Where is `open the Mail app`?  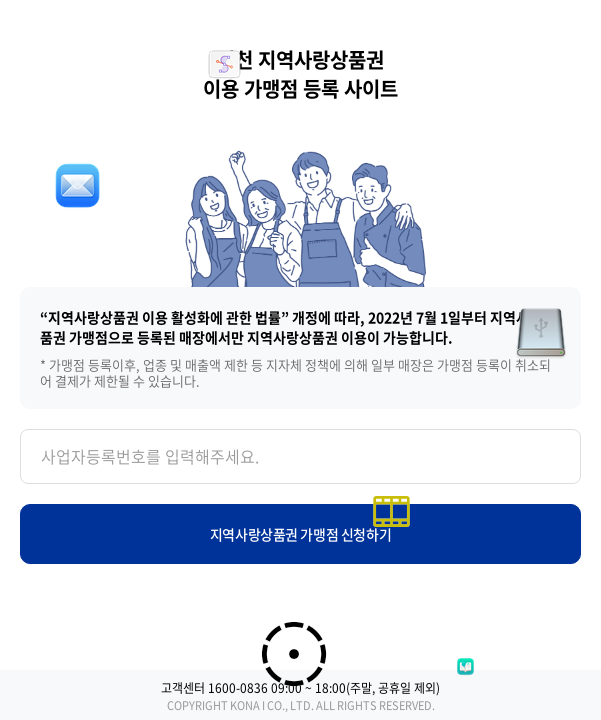
open the Mail app is located at coordinates (77, 185).